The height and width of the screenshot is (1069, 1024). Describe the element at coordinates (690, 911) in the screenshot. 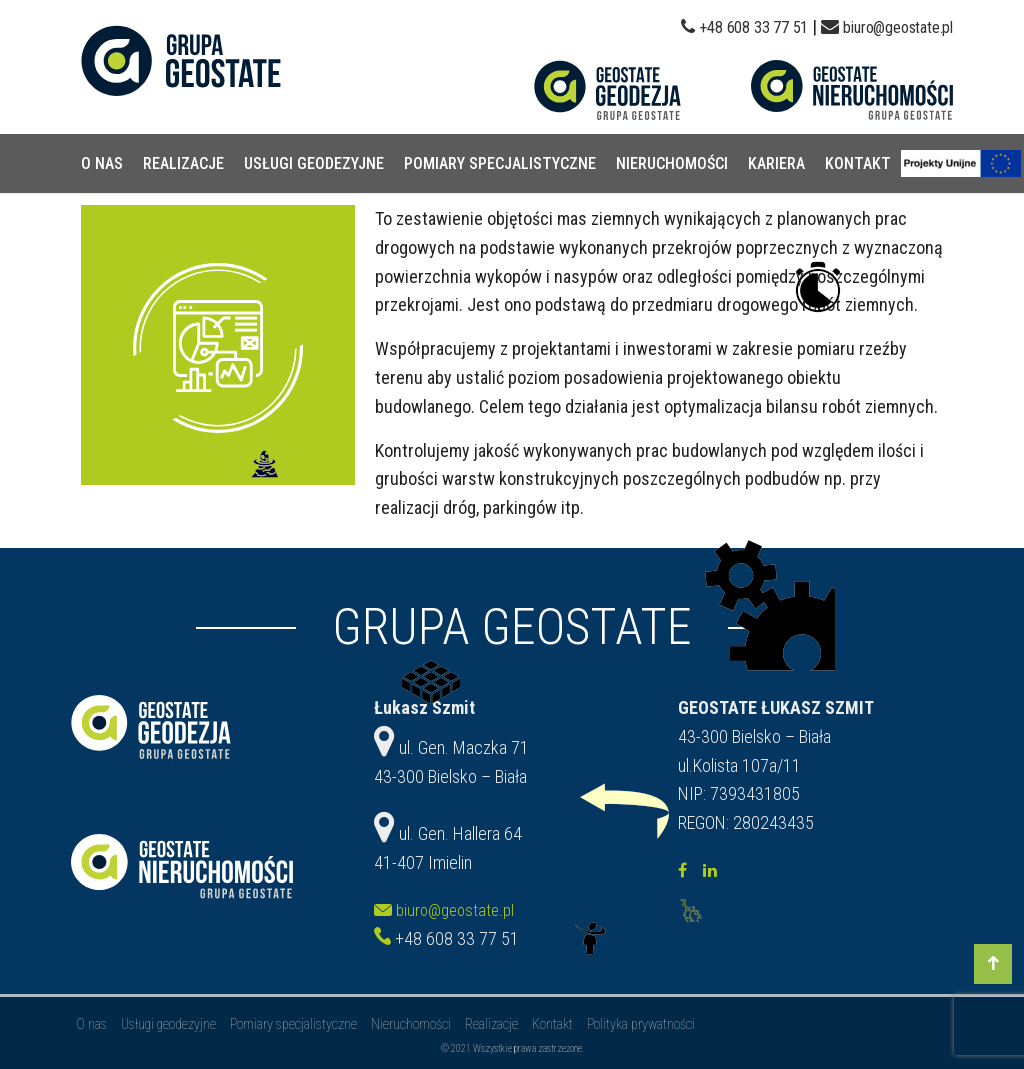

I see `indicates lightning or electrical damage effect` at that location.